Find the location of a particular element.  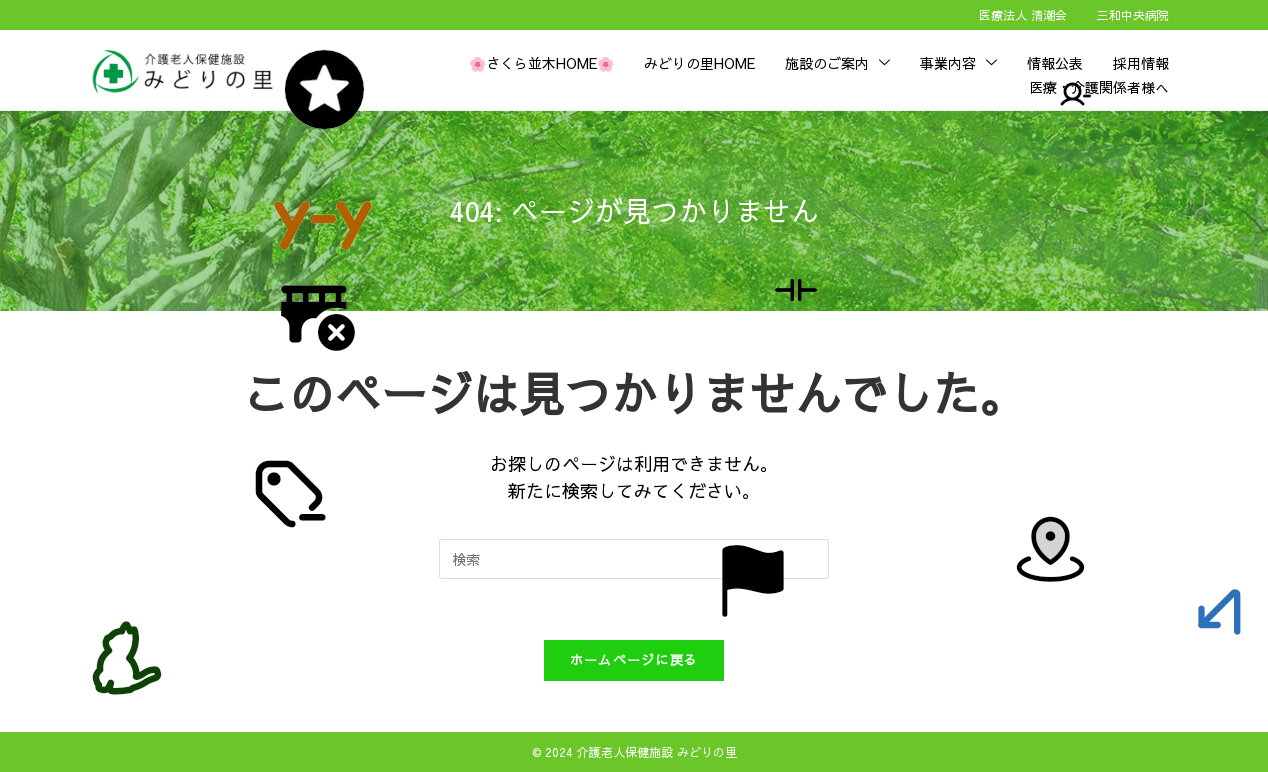

make a sharp left turn in navigation is located at coordinates (1221, 612).